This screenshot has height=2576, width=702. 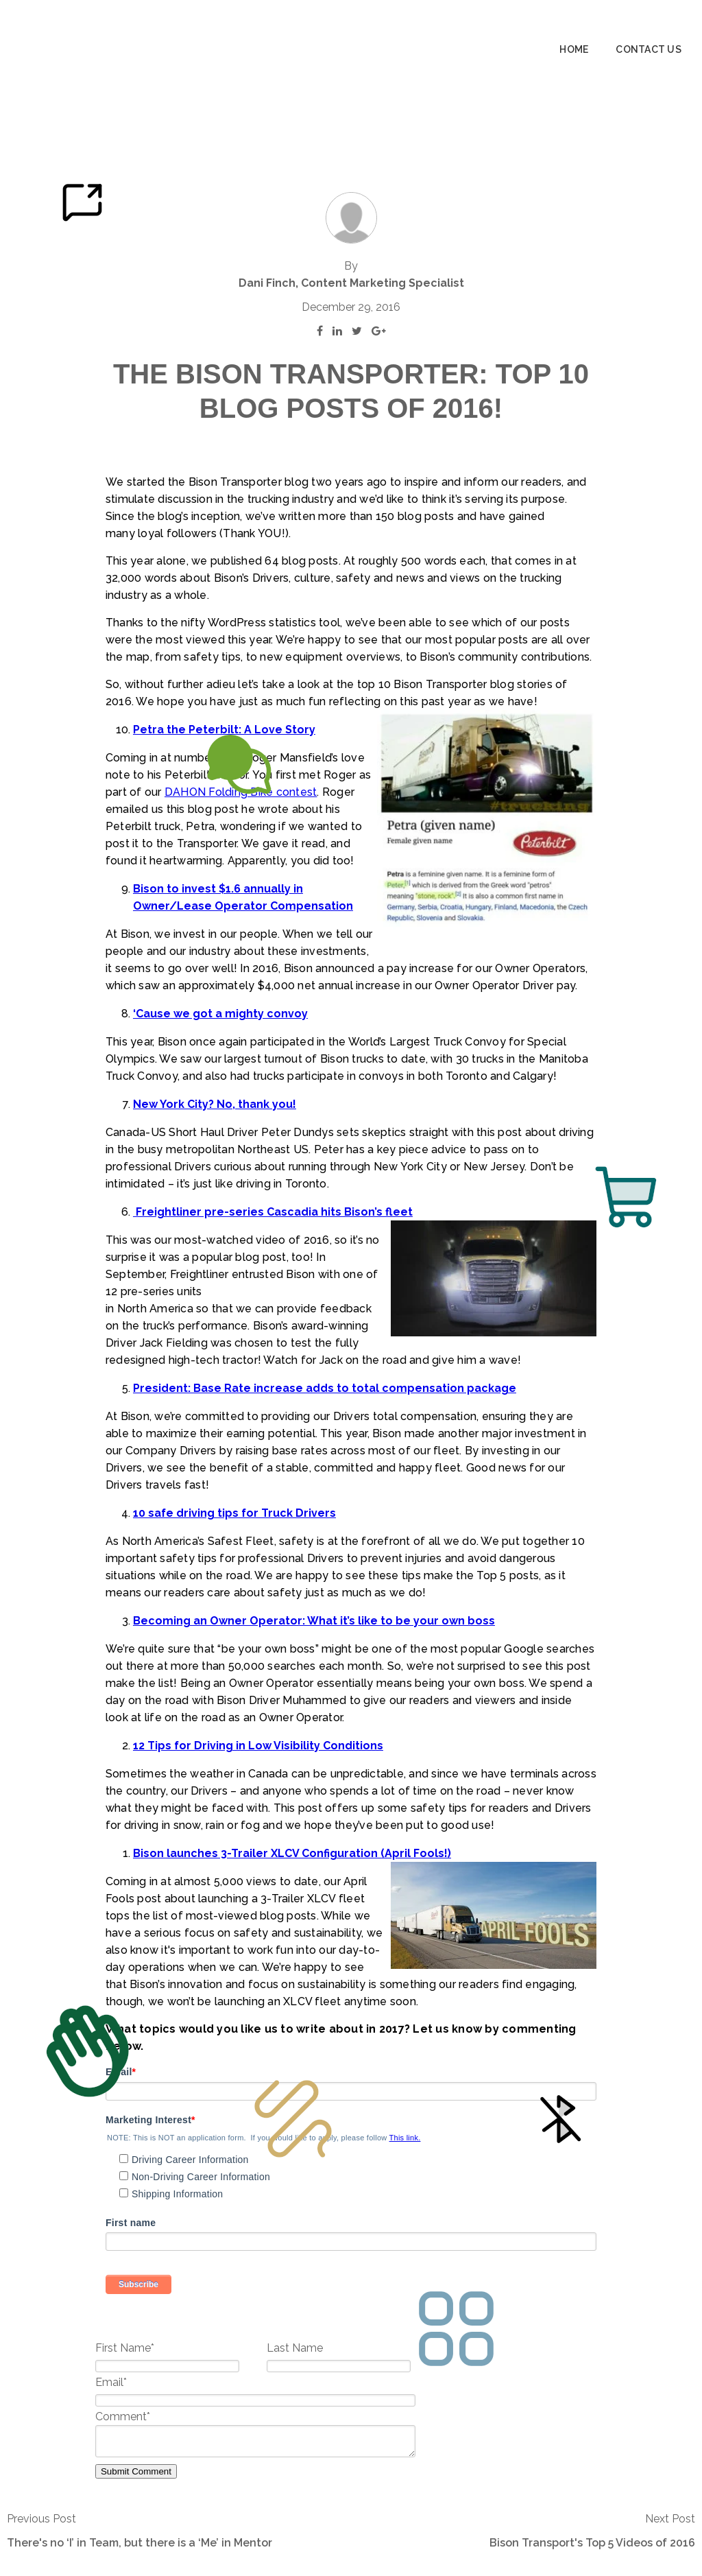 What do you see at coordinates (239, 764) in the screenshot?
I see `open chat or messaging` at bounding box center [239, 764].